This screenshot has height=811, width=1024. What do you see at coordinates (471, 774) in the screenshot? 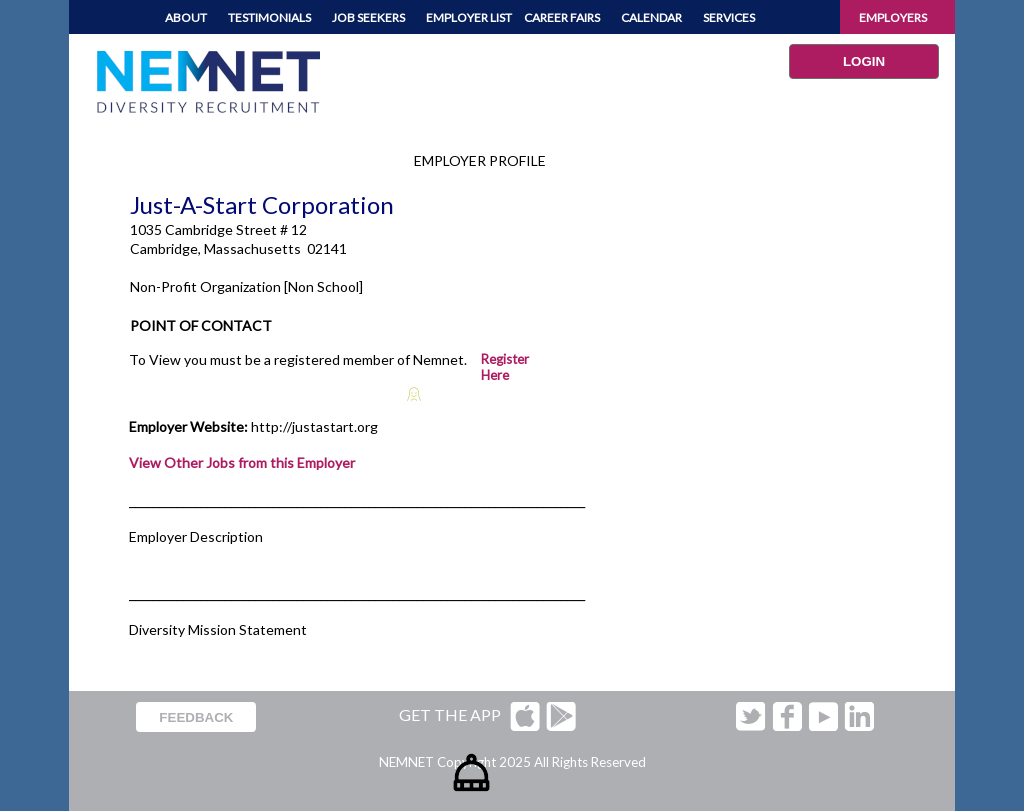
I see `select winter or cold weather category` at bounding box center [471, 774].